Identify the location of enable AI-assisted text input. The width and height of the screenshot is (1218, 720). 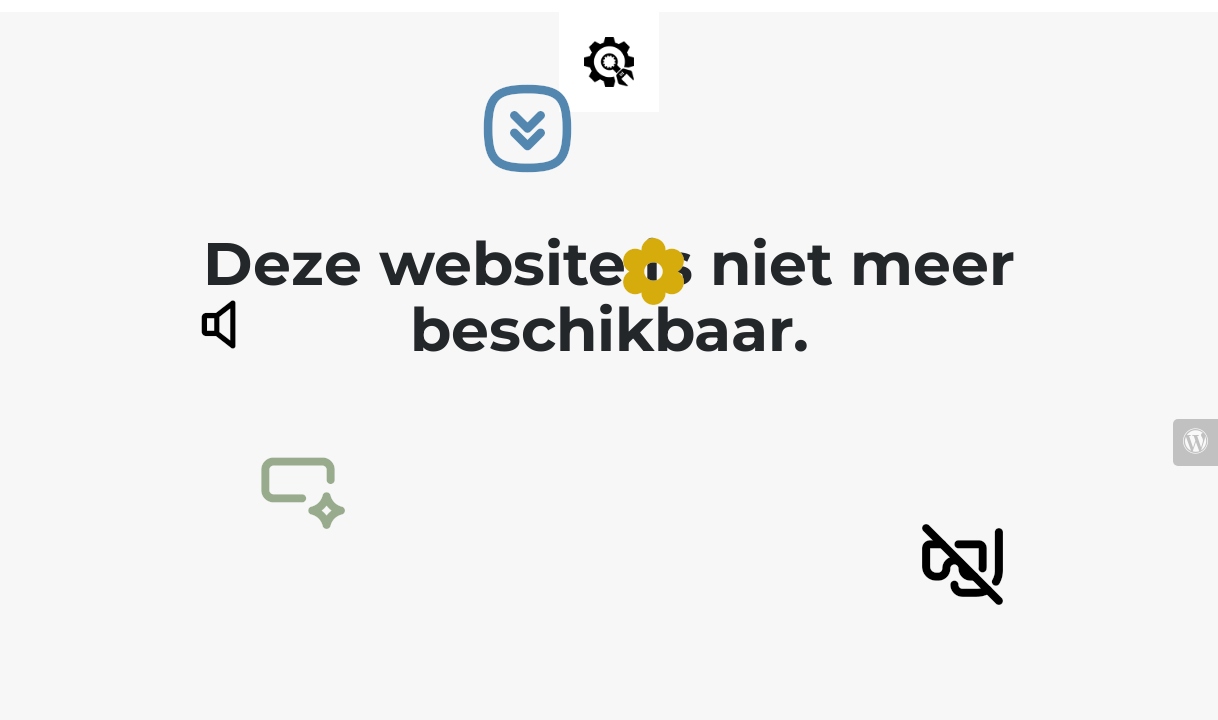
(298, 482).